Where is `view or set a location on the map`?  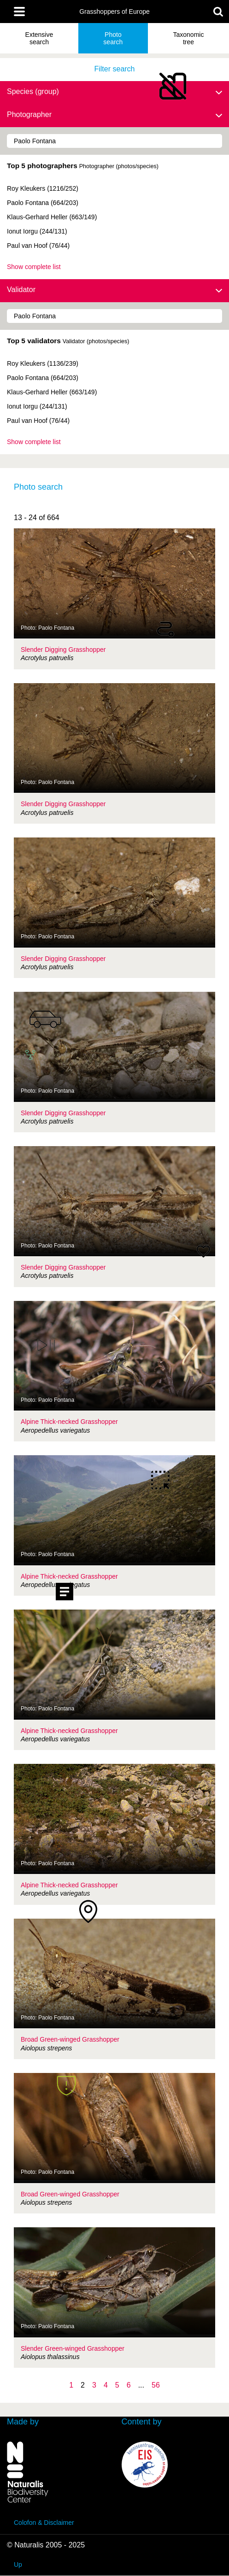
view or set a location on the map is located at coordinates (88, 1911).